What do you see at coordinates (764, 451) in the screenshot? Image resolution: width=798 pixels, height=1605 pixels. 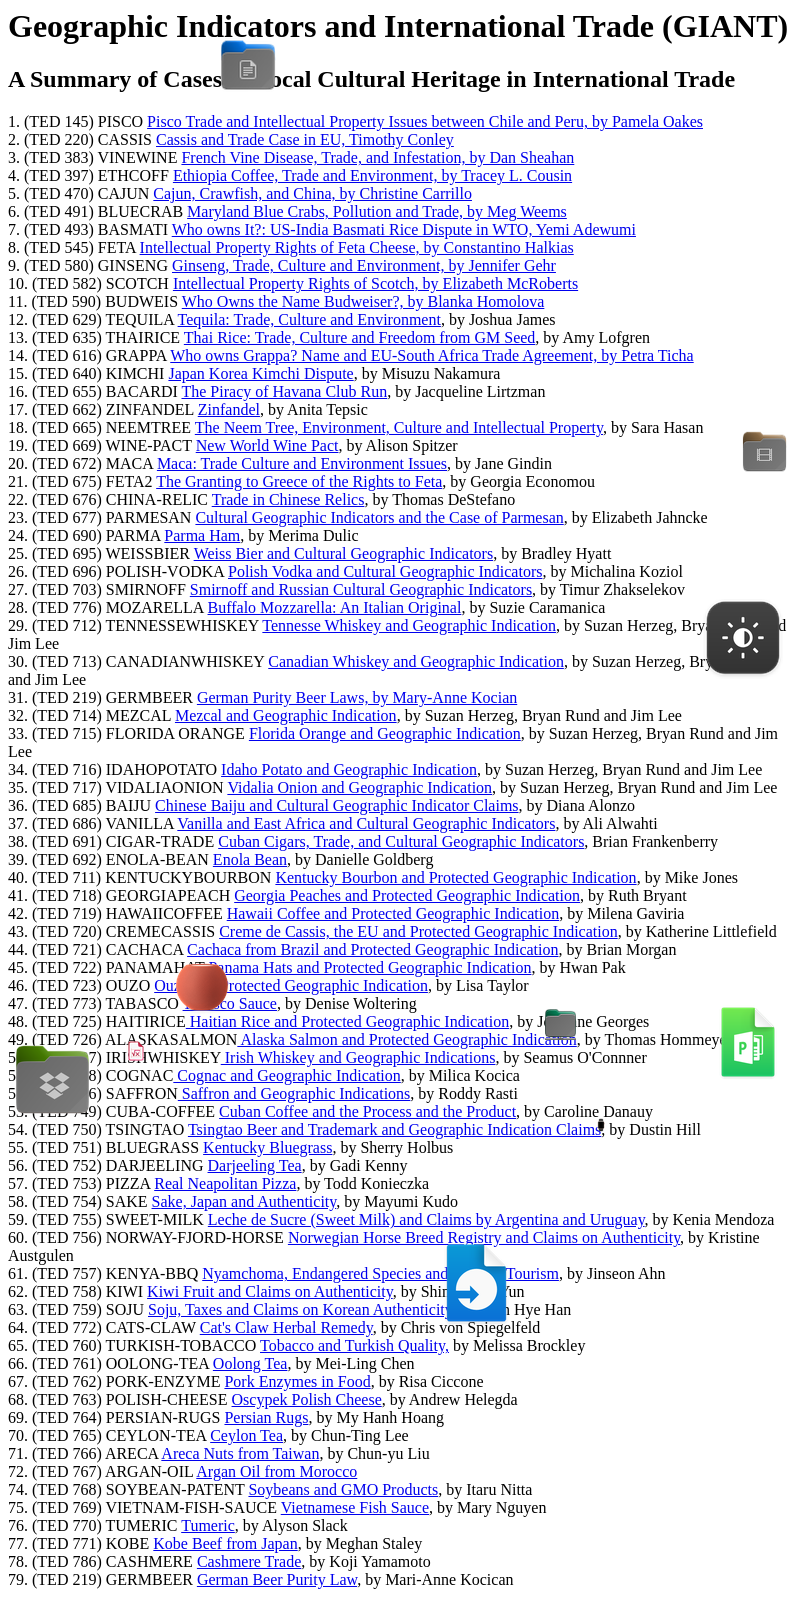 I see `open your videos folder` at bounding box center [764, 451].